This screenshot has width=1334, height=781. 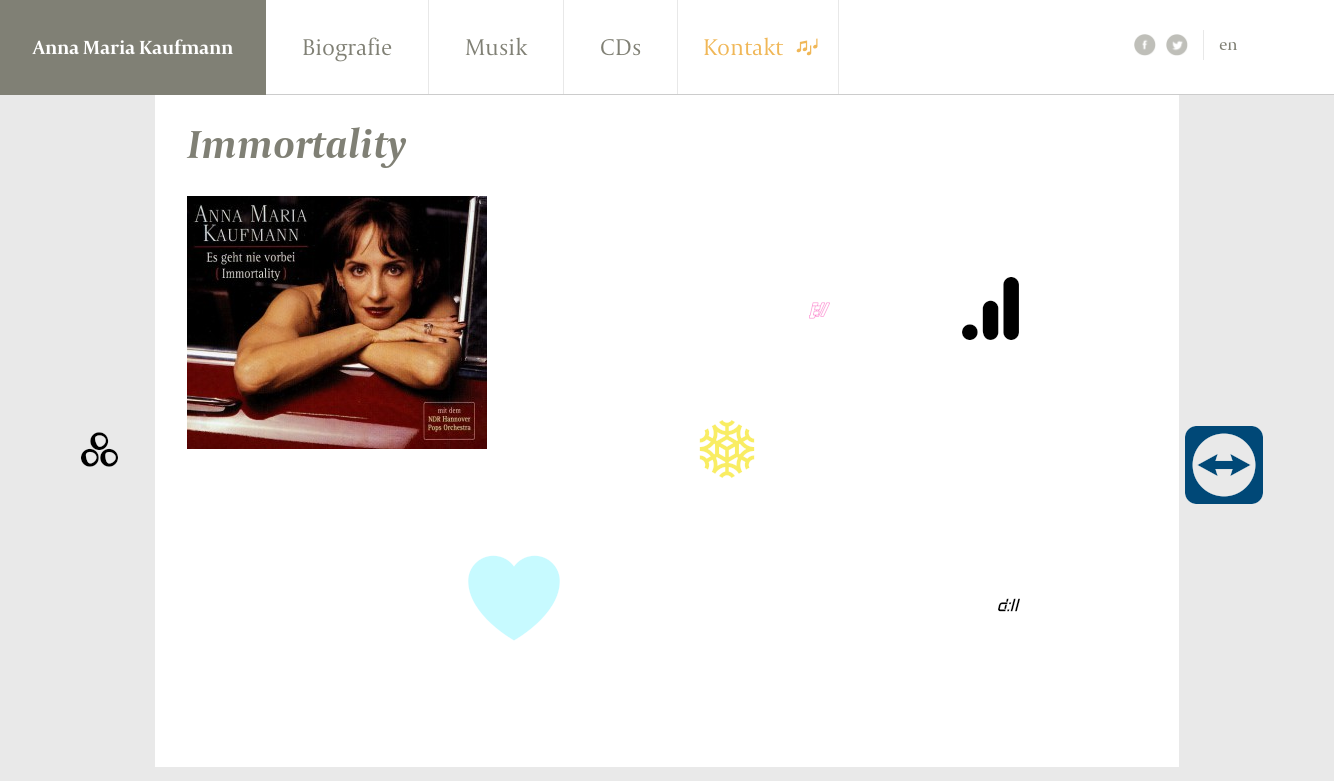 What do you see at coordinates (1224, 465) in the screenshot?
I see `launch teamviewer remote desktop application` at bounding box center [1224, 465].